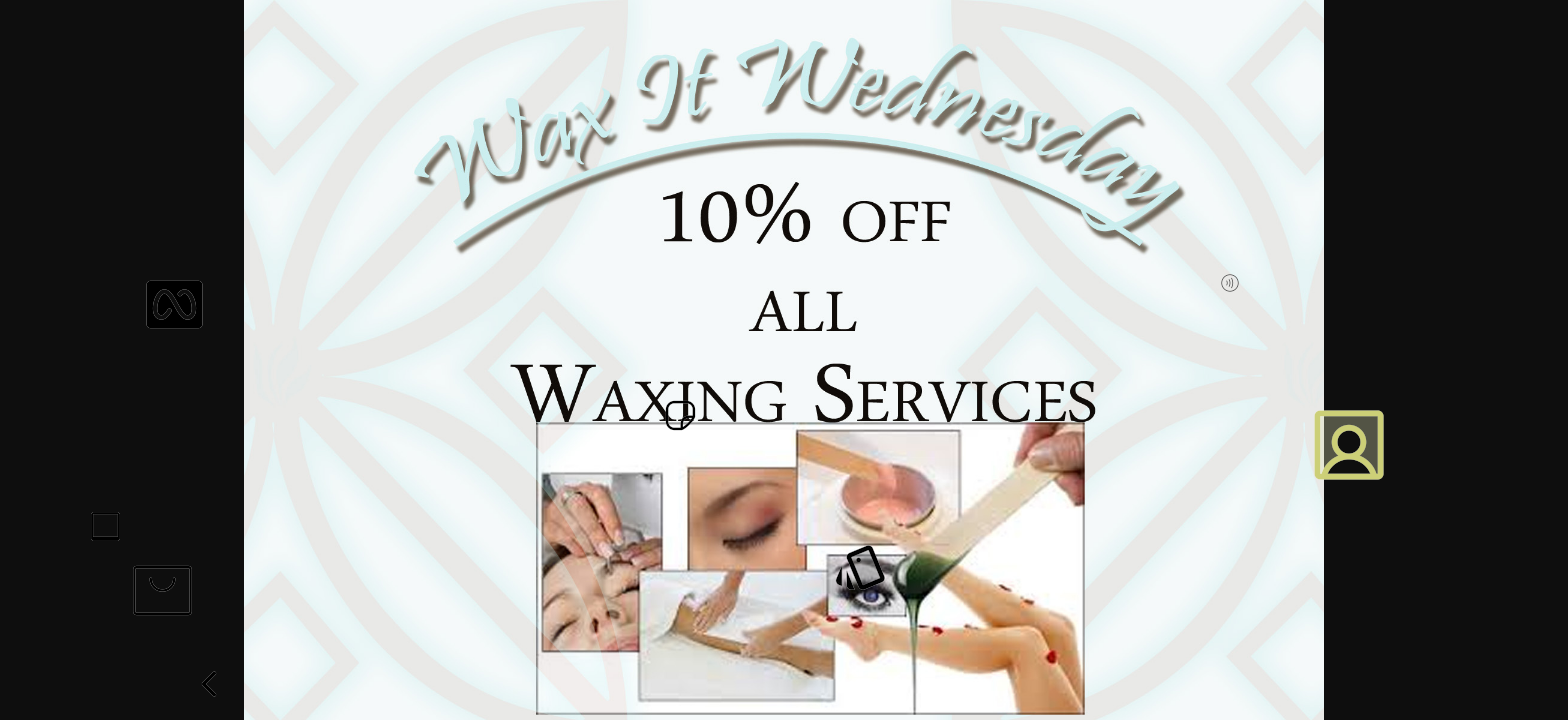 The width and height of the screenshot is (1568, 720). I want to click on view your profile, so click(1349, 445).